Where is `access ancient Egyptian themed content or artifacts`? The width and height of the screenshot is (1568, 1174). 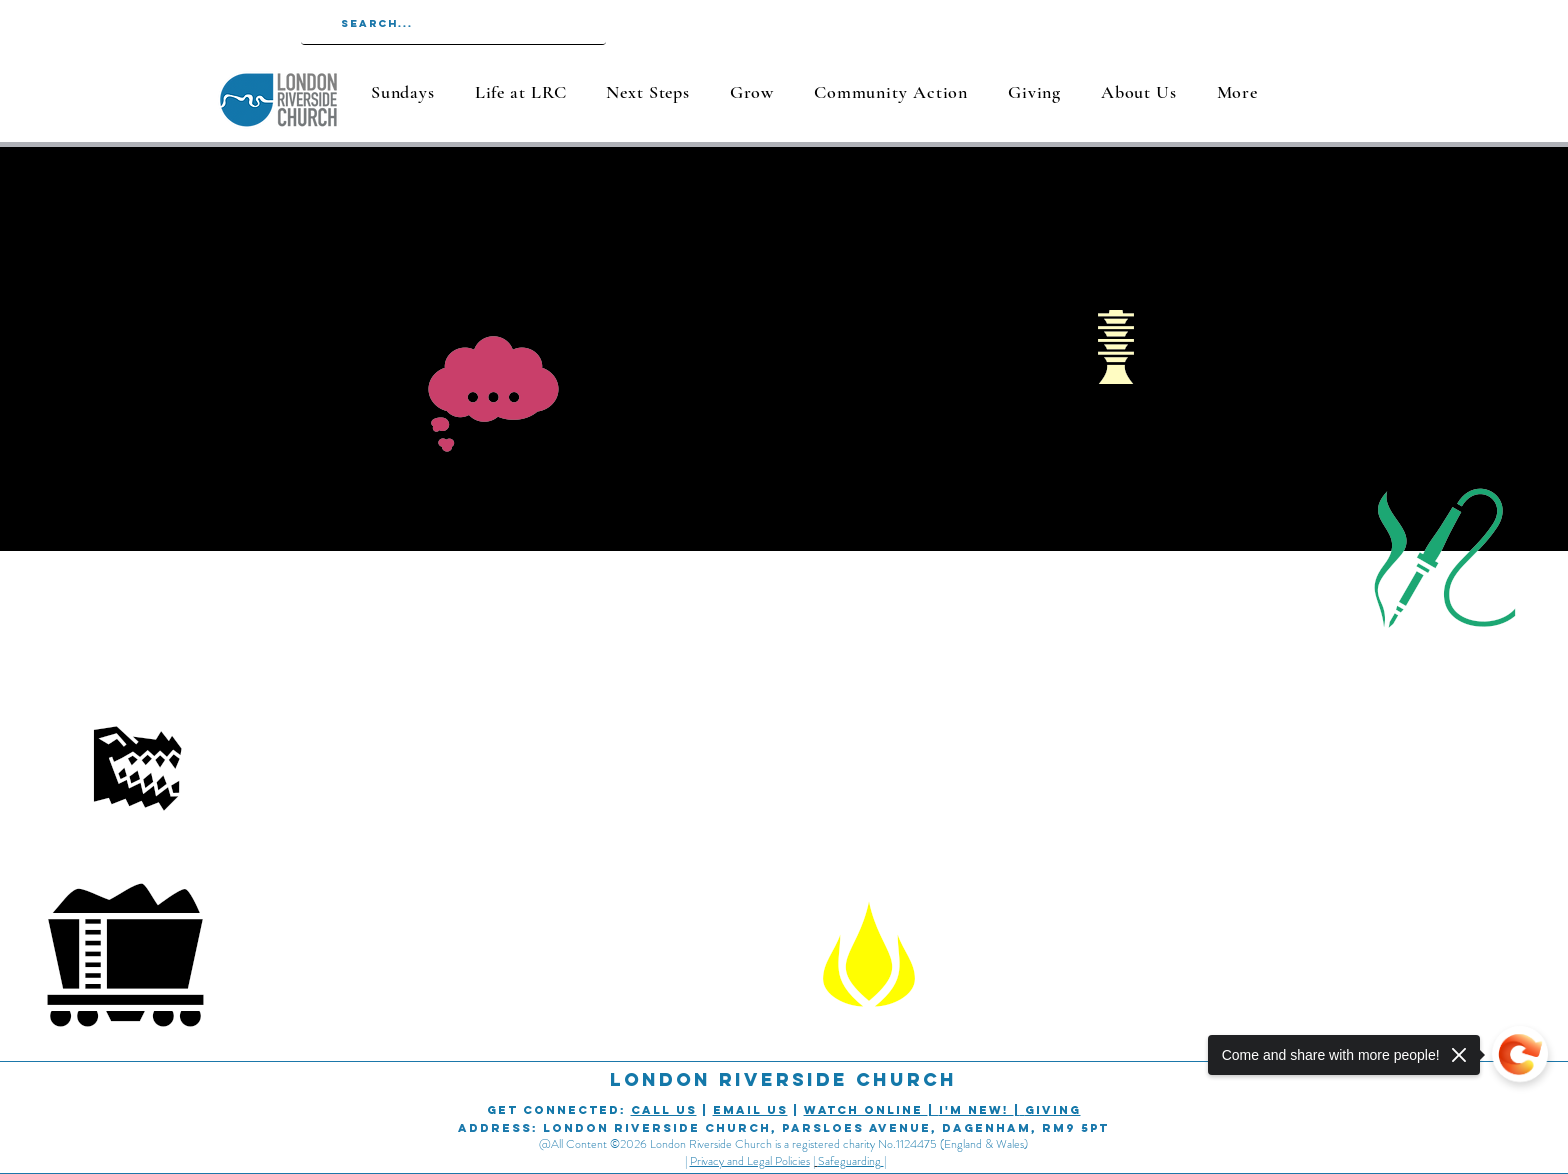 access ancient Egyptian themed content or artifacts is located at coordinates (1116, 347).